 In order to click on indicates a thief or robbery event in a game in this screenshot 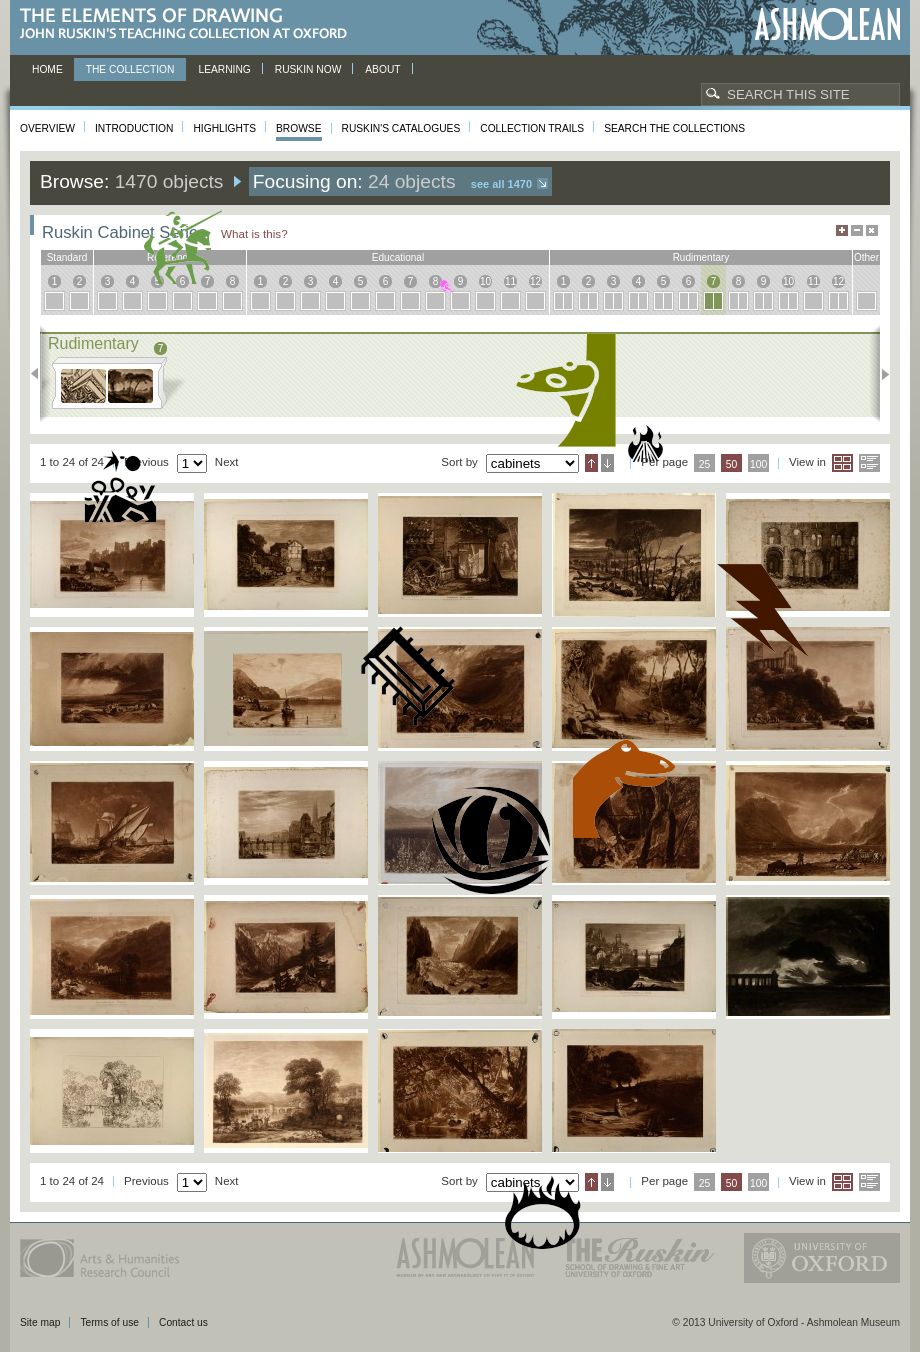, I will do `click(447, 286)`.